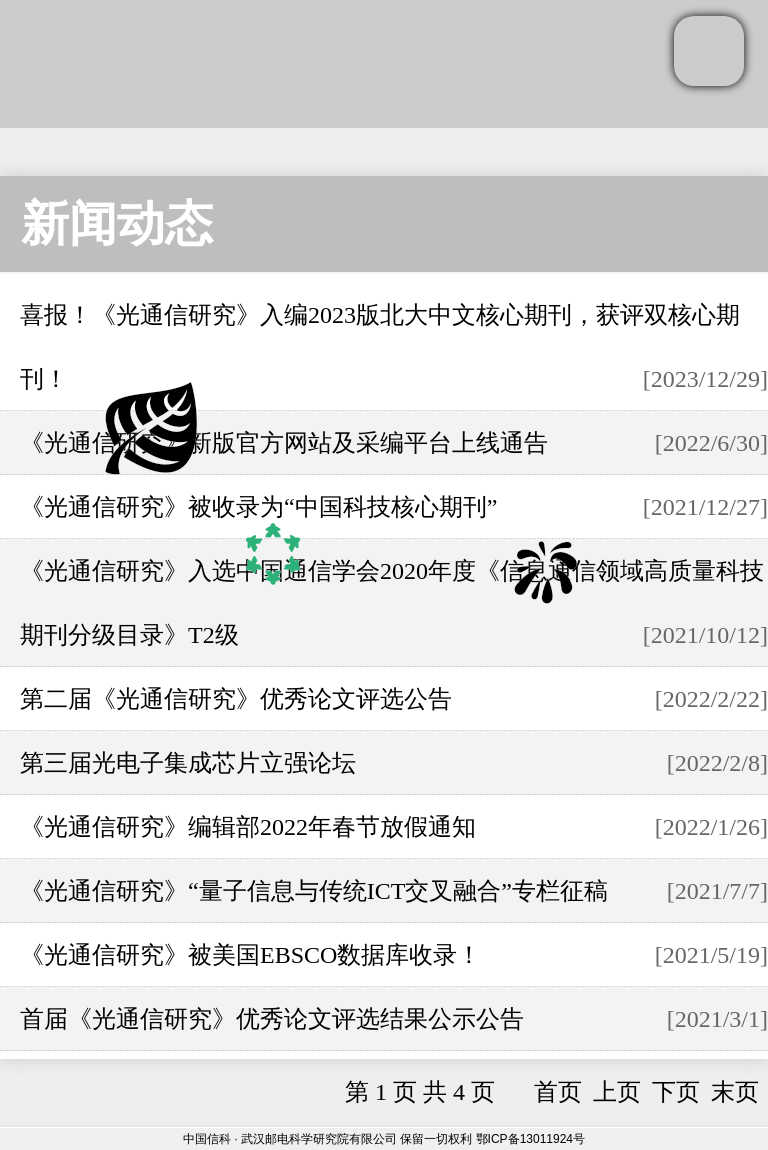 The width and height of the screenshot is (768, 1150). What do you see at coordinates (545, 572) in the screenshot?
I see `indicates a splash effect or liquid spill in gameplay` at bounding box center [545, 572].